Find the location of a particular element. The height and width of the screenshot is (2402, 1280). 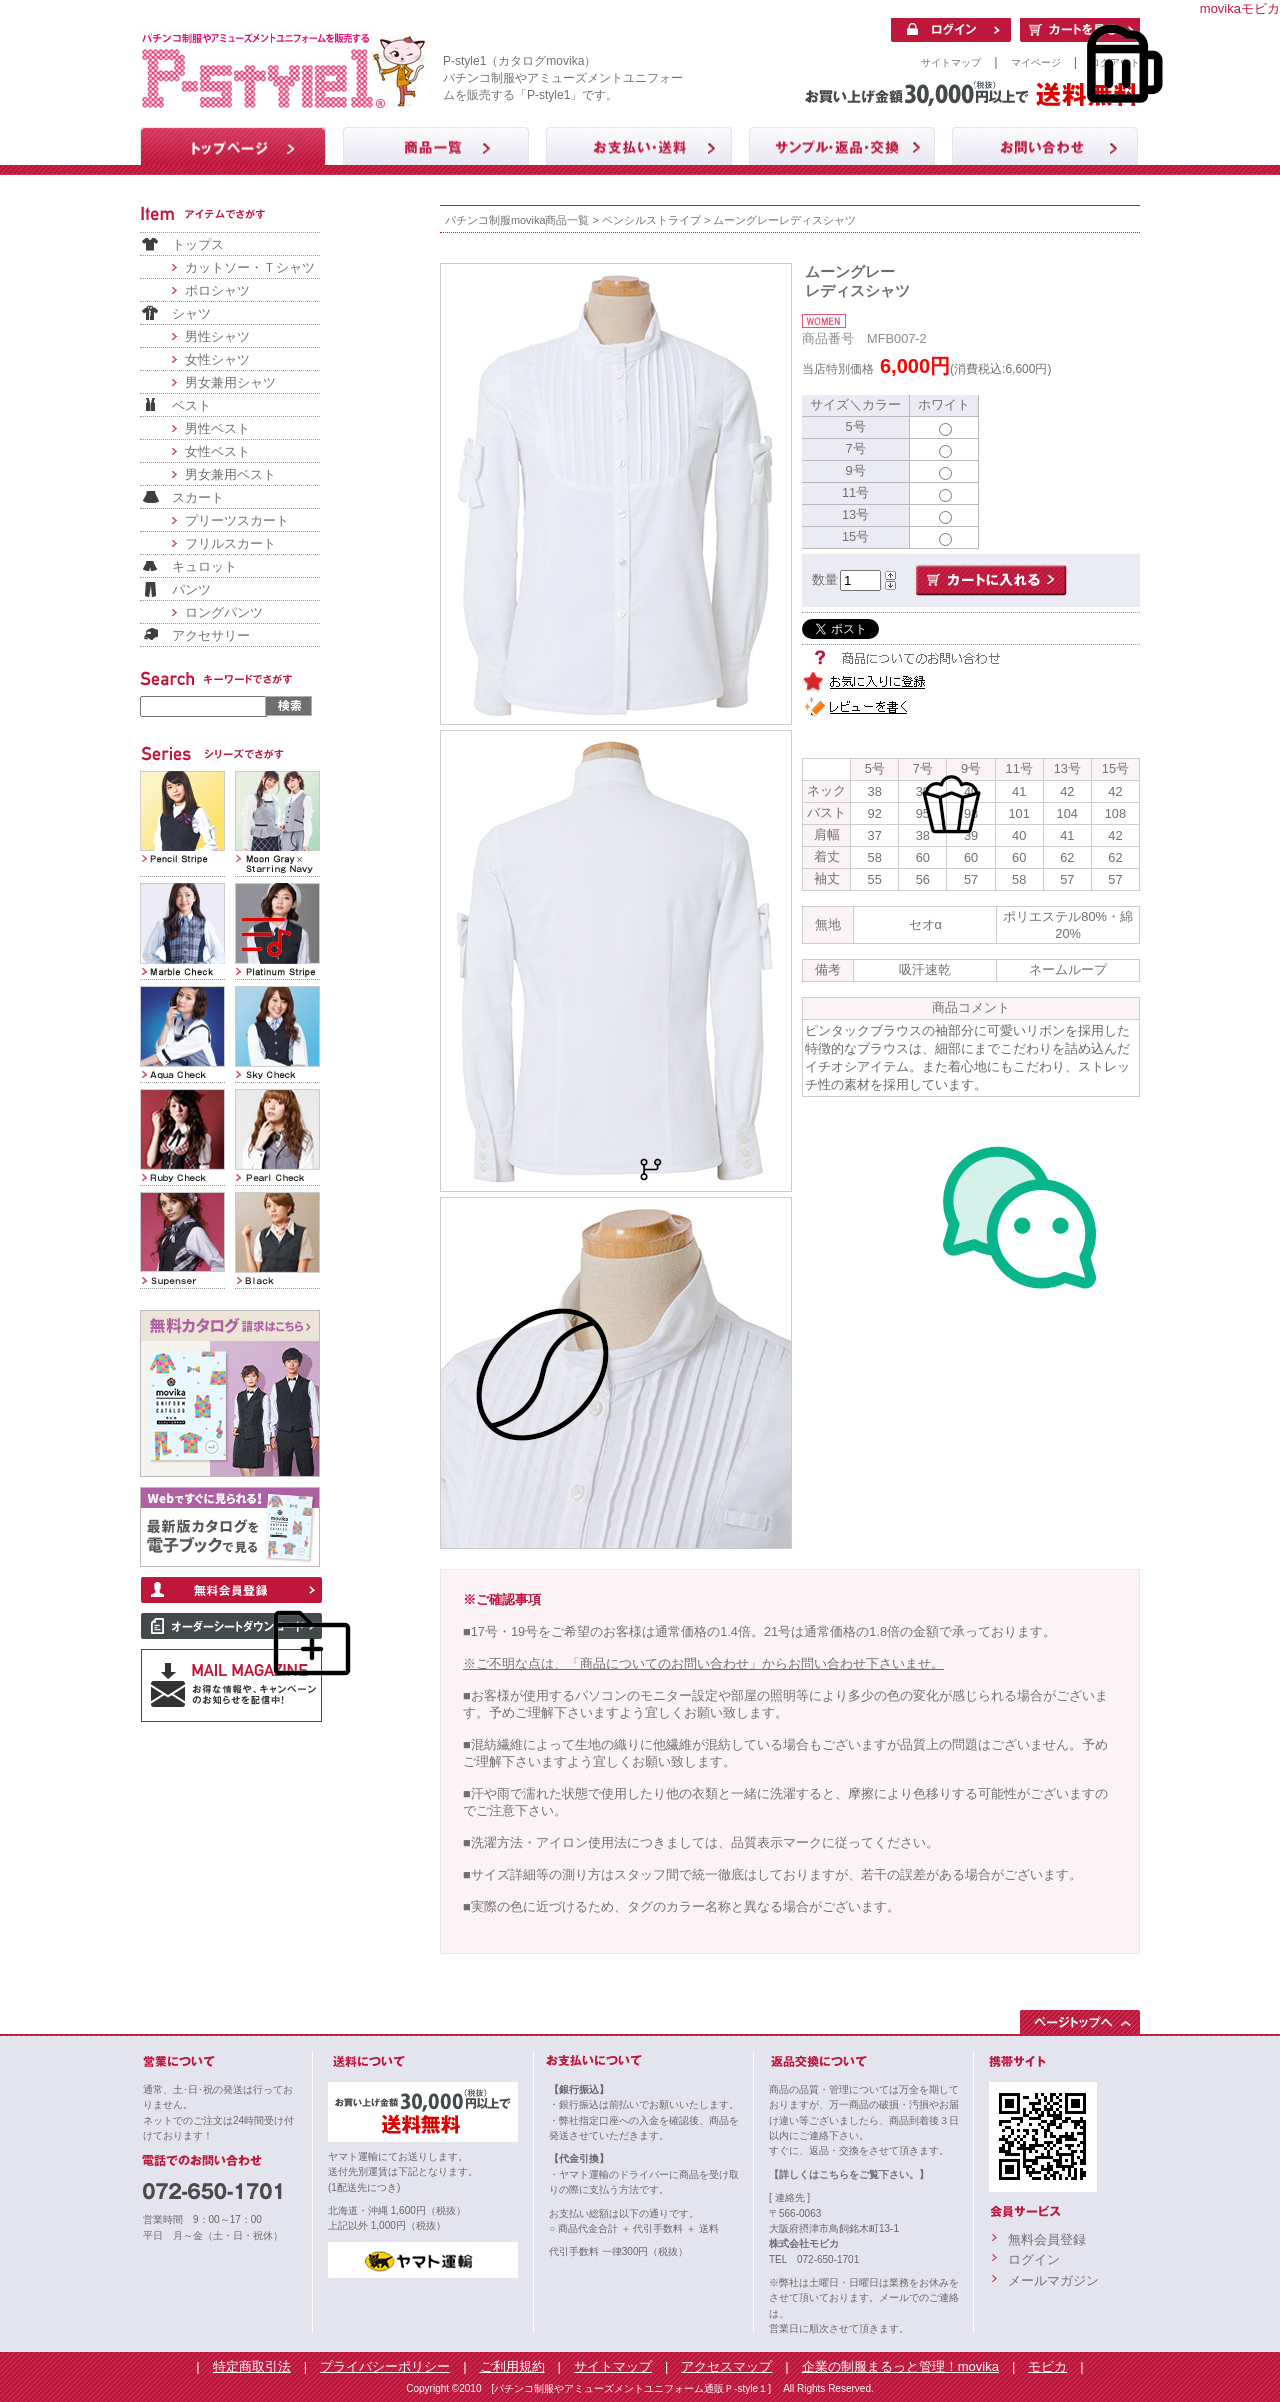

access movies or entertainment section is located at coordinates (951, 806).